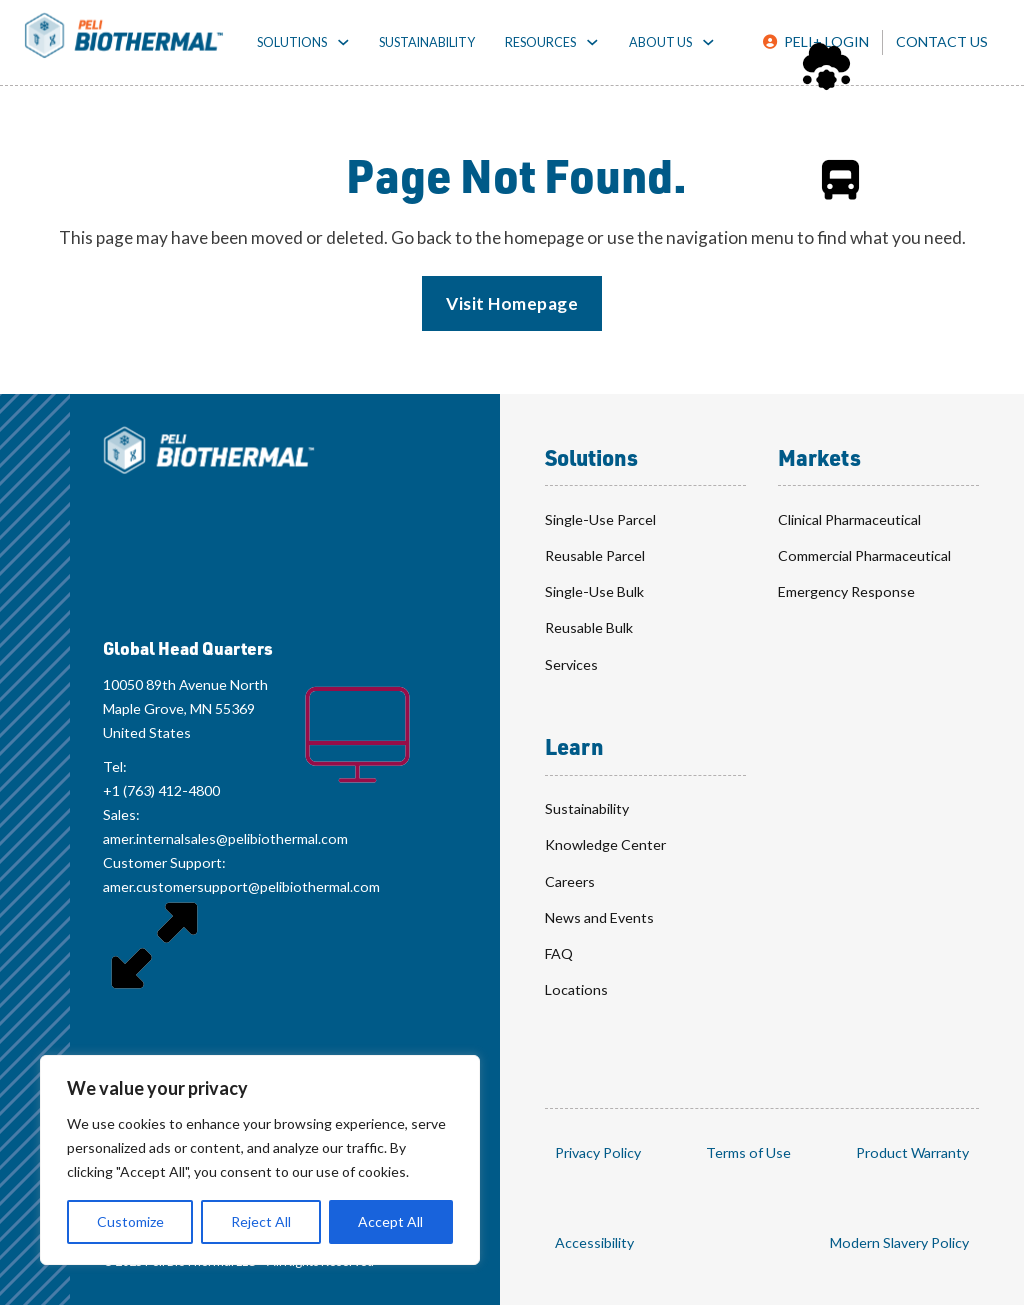 This screenshot has height=1305, width=1024. I want to click on indicates hail or severe weather conditions, so click(826, 66).